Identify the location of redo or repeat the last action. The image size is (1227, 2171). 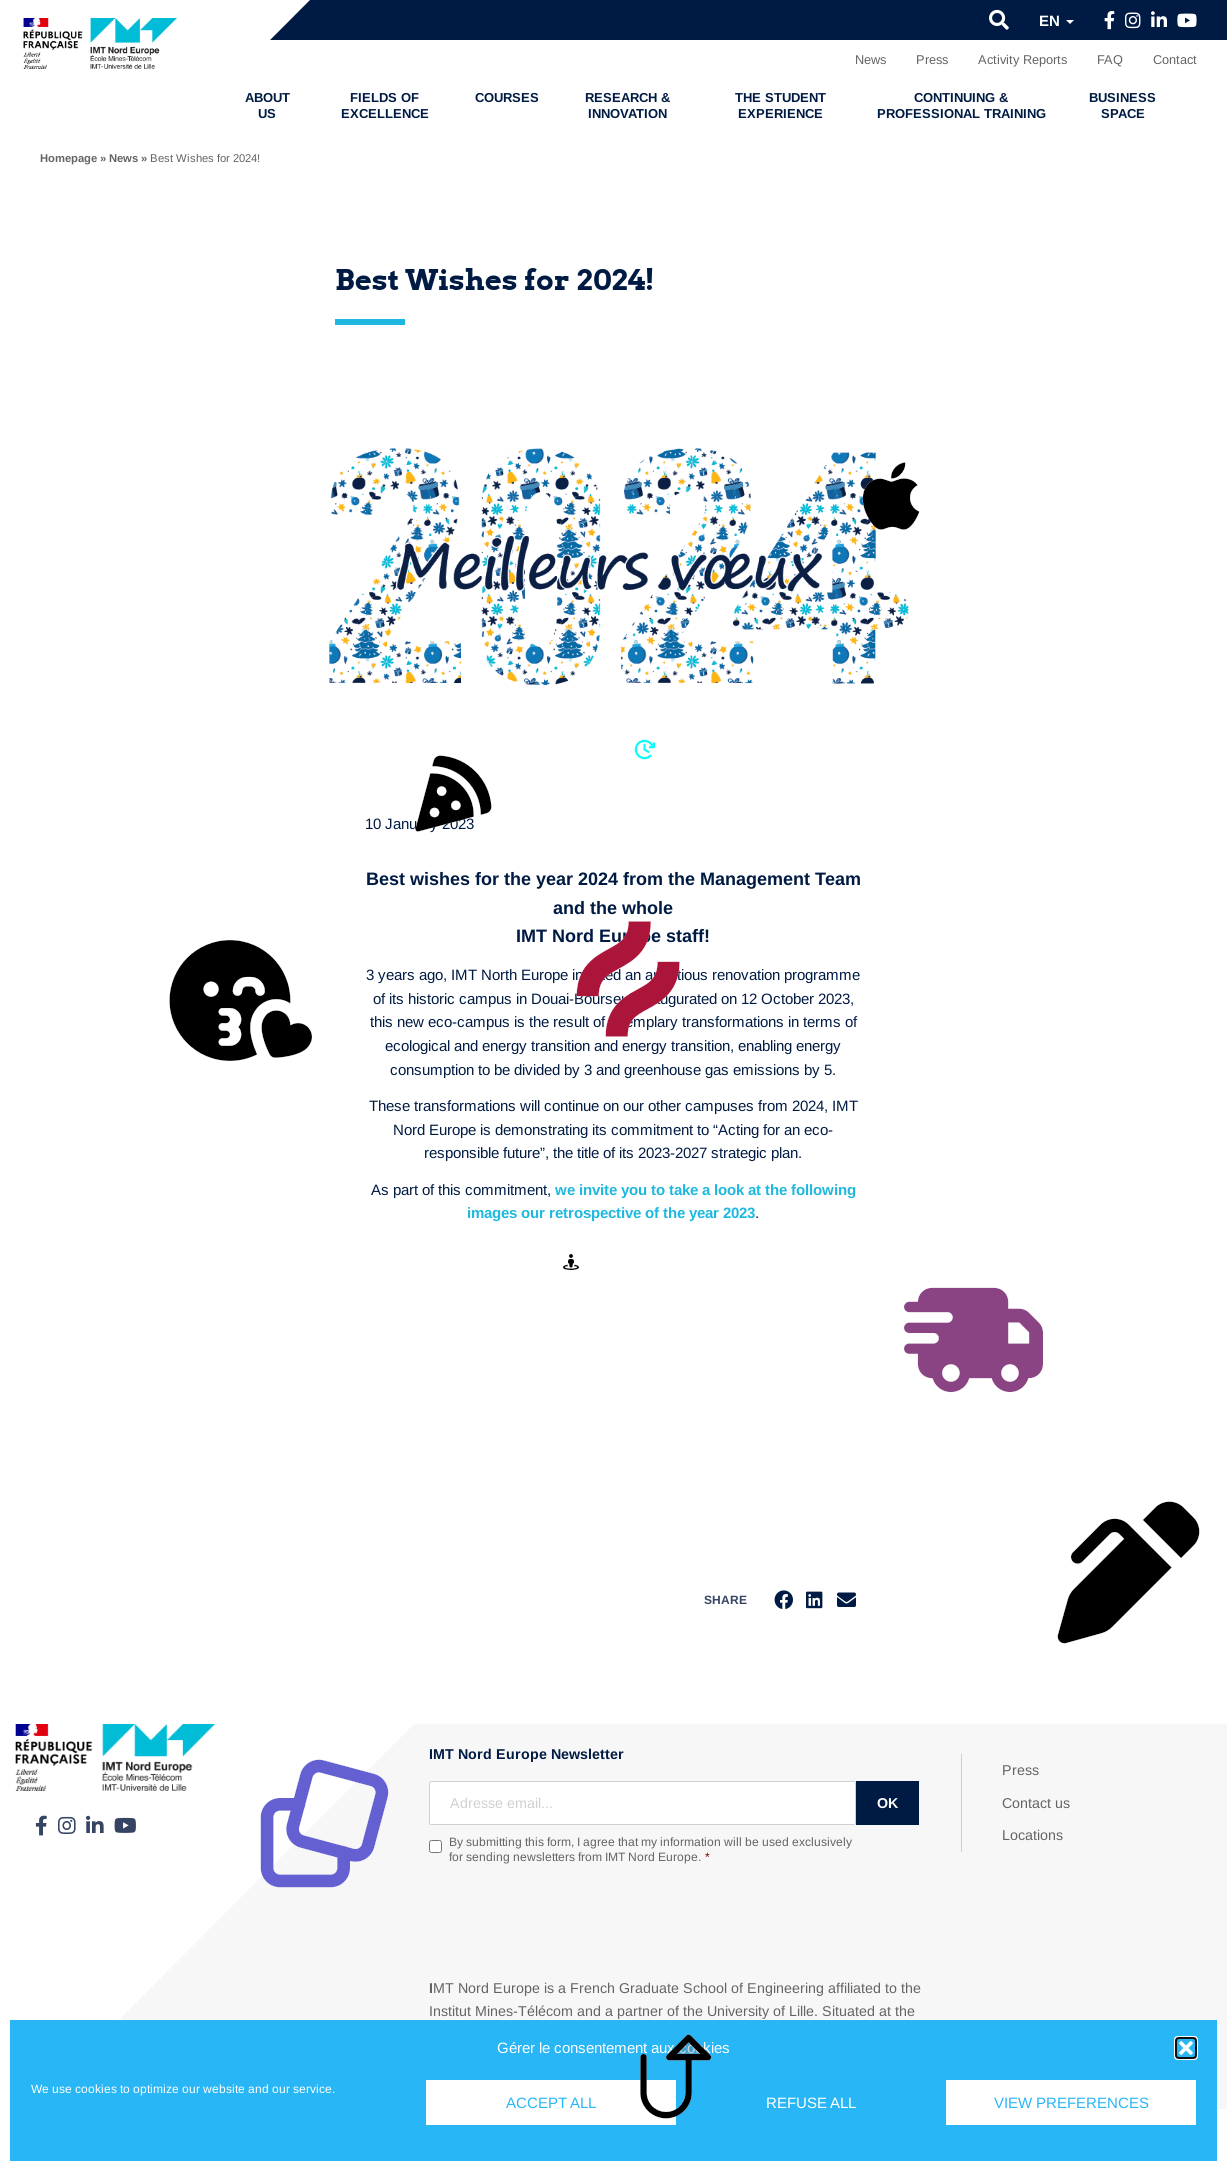
(672, 2076).